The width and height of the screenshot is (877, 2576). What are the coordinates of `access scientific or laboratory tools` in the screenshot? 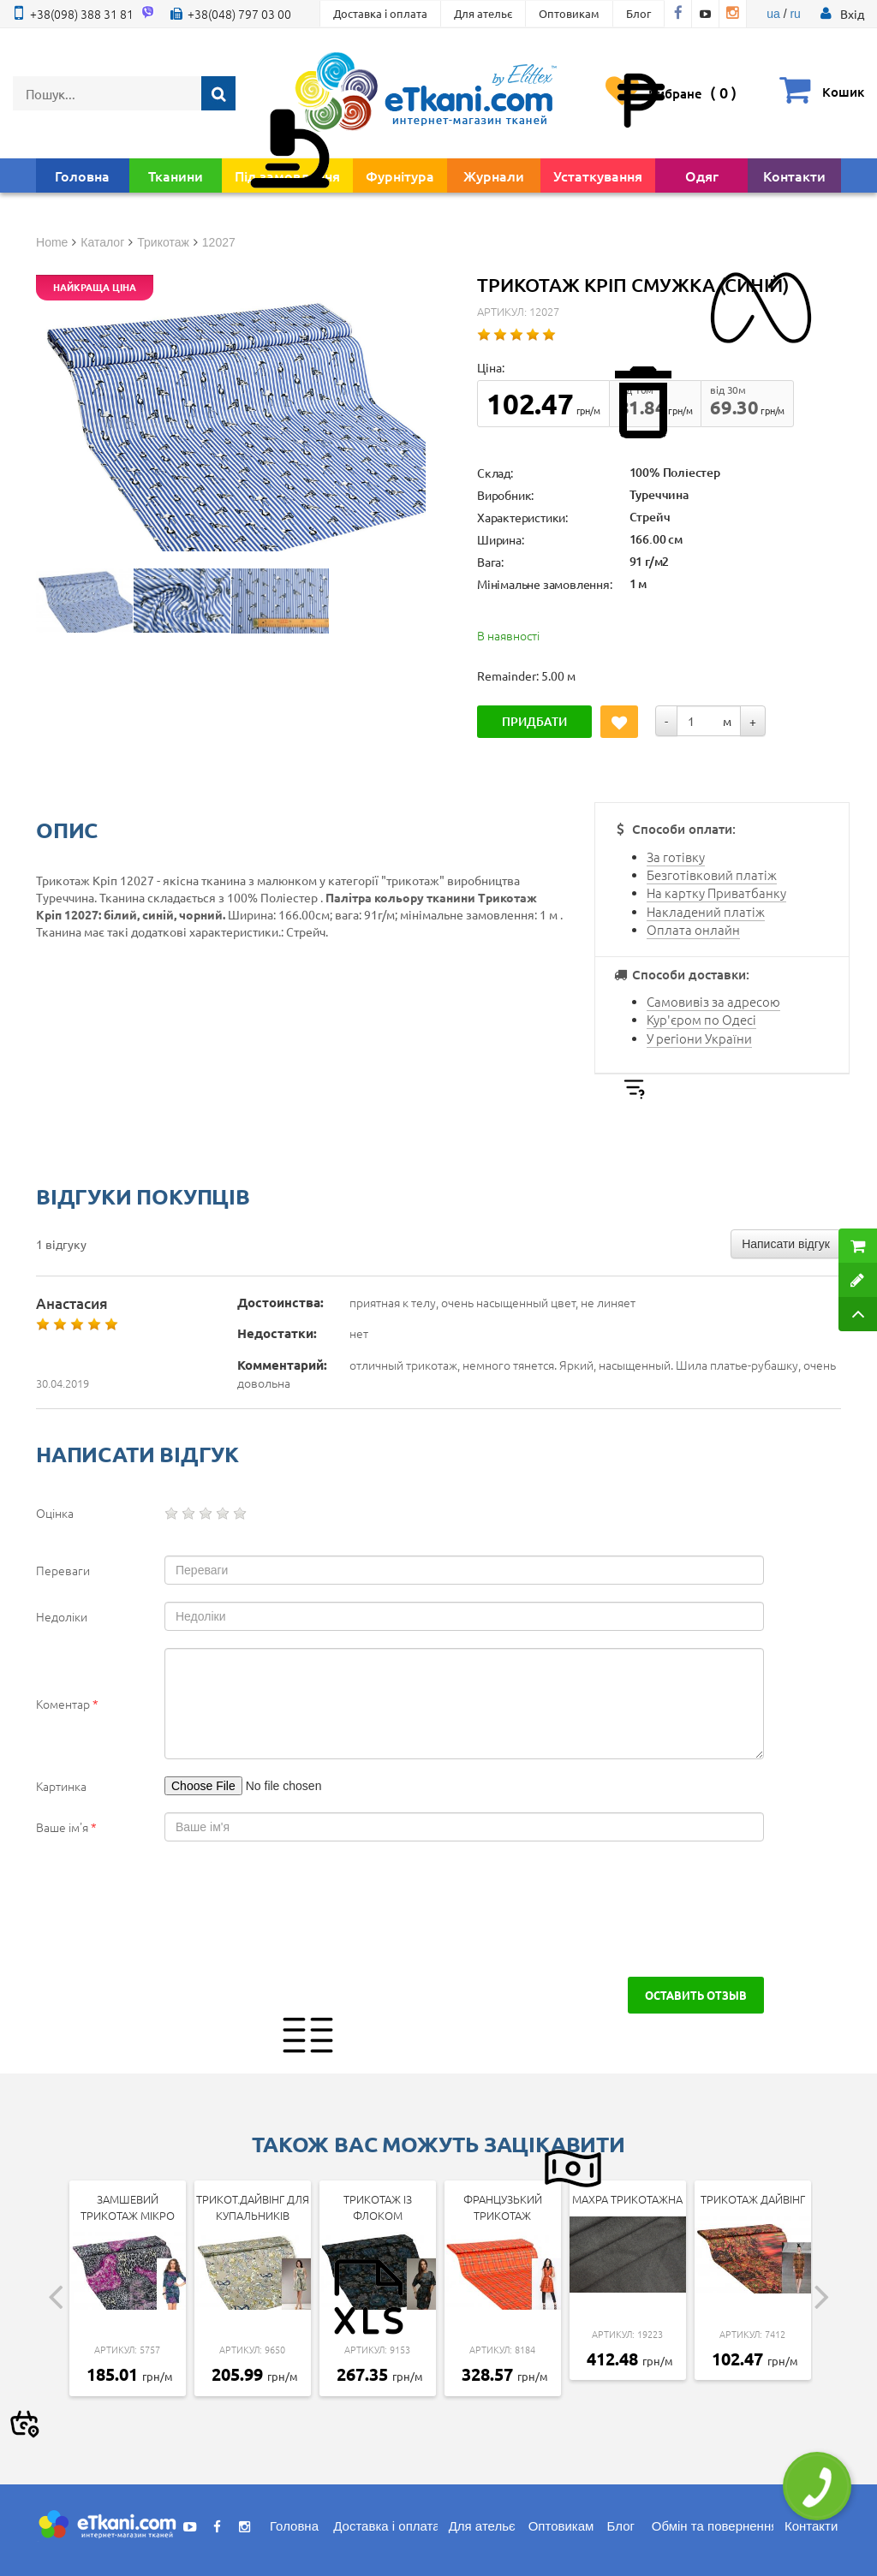 It's located at (289, 148).